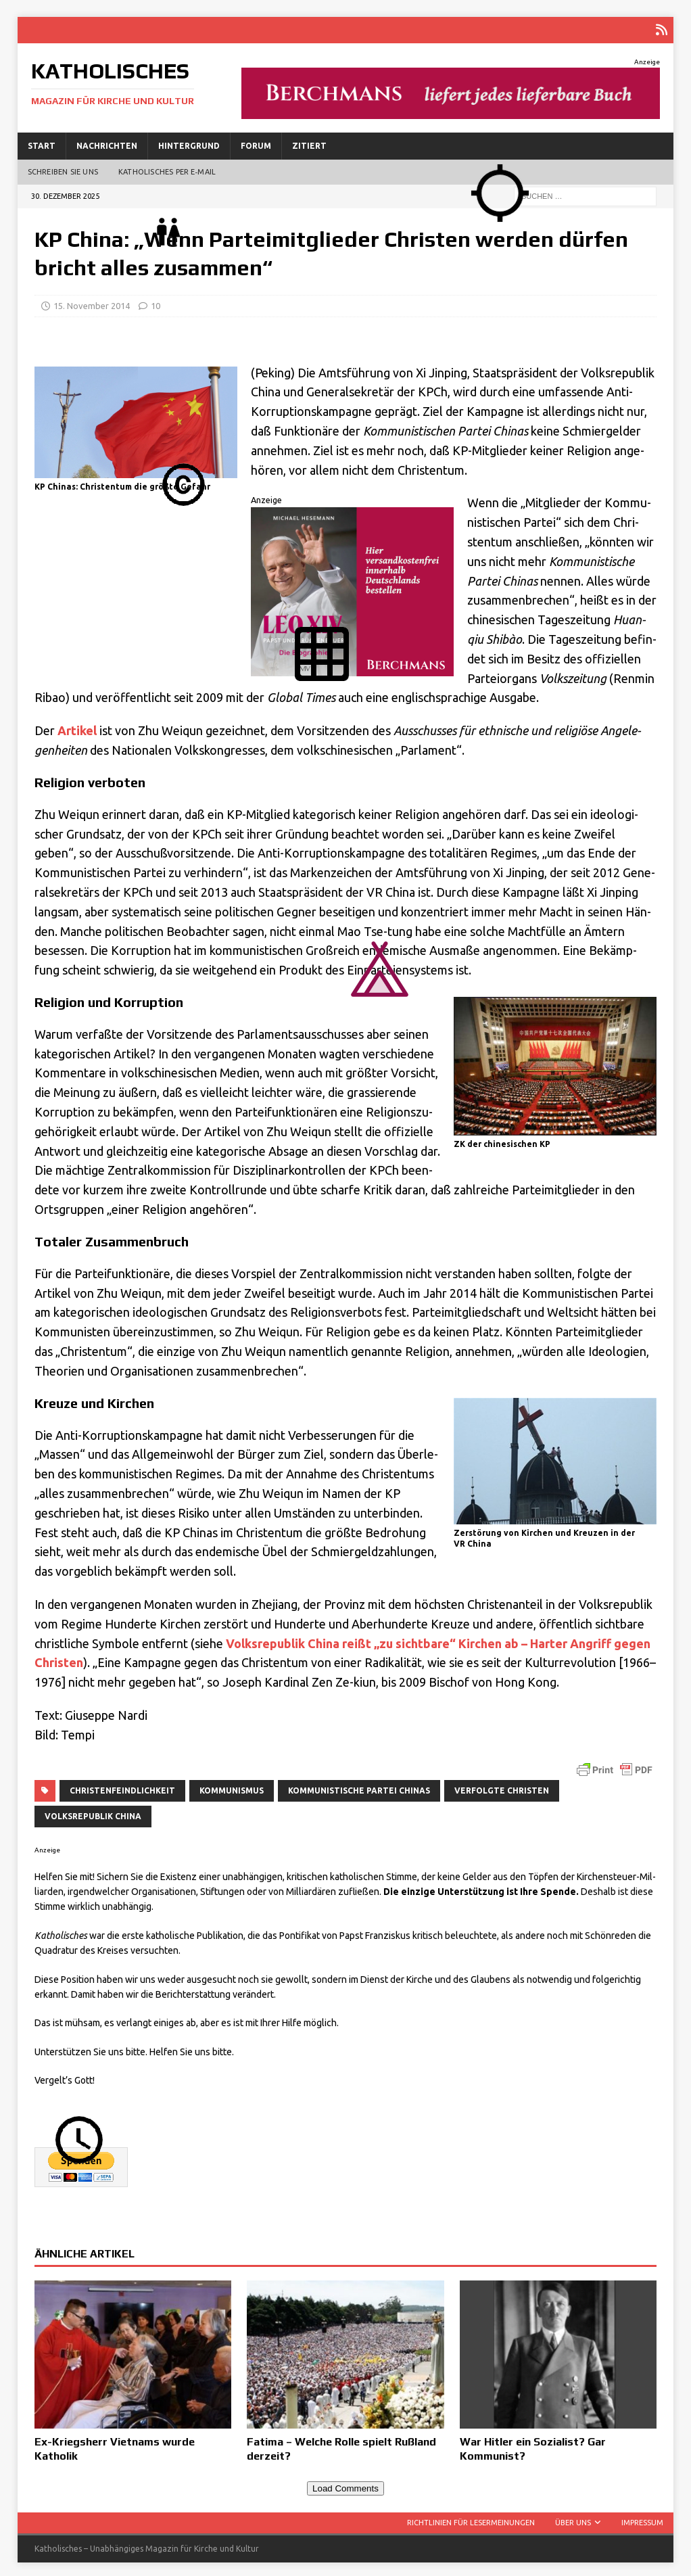 The width and height of the screenshot is (691, 2576). I want to click on find nearby restrooms, so click(168, 231).